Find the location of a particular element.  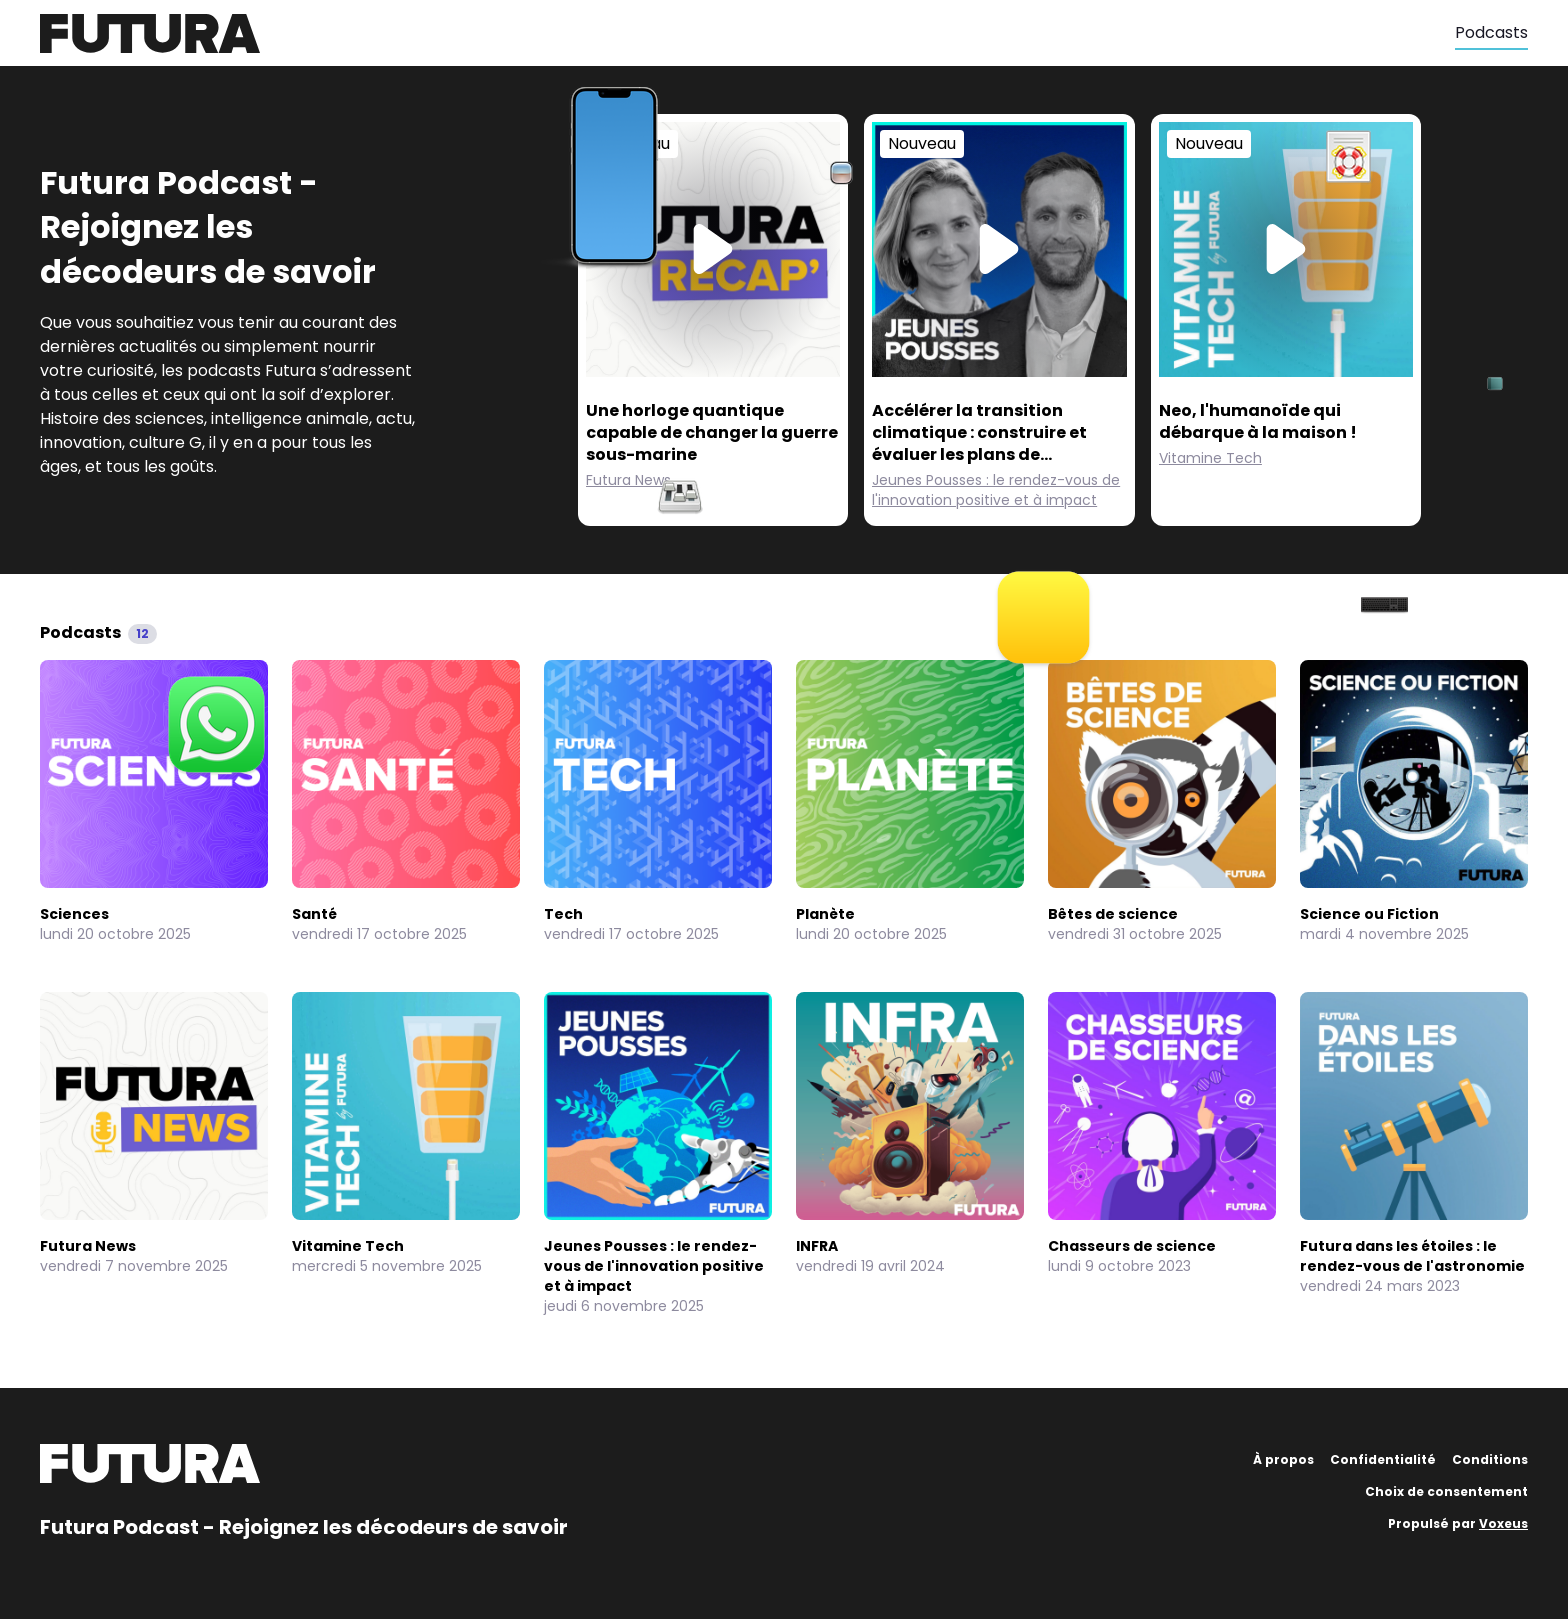

access help documentation is located at coordinates (1348, 156).